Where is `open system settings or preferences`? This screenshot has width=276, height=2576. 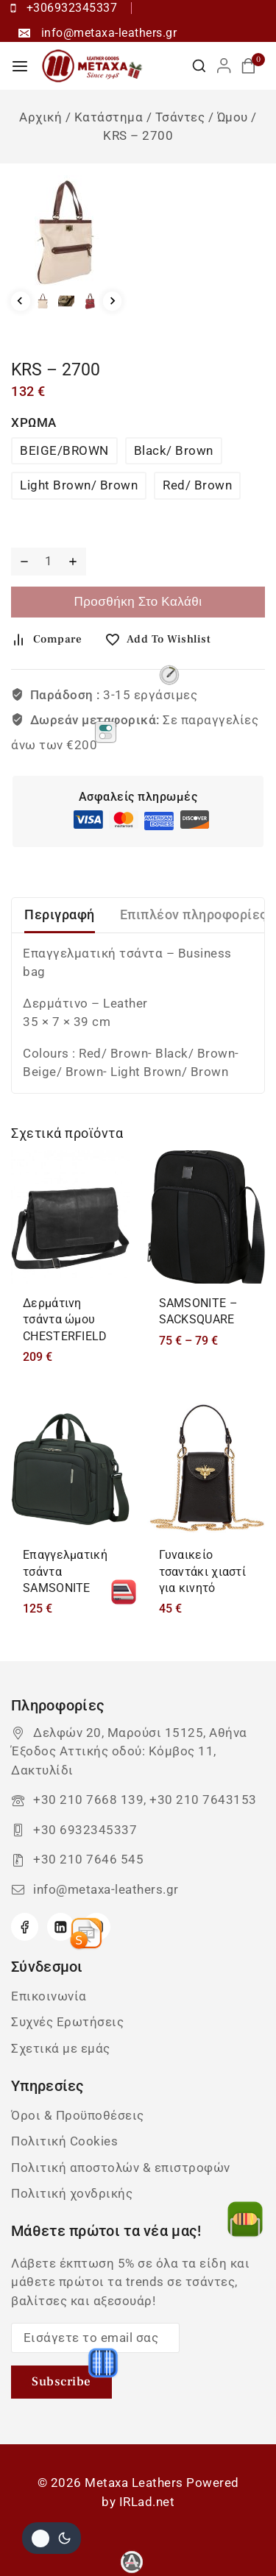 open system settings or preferences is located at coordinates (105, 732).